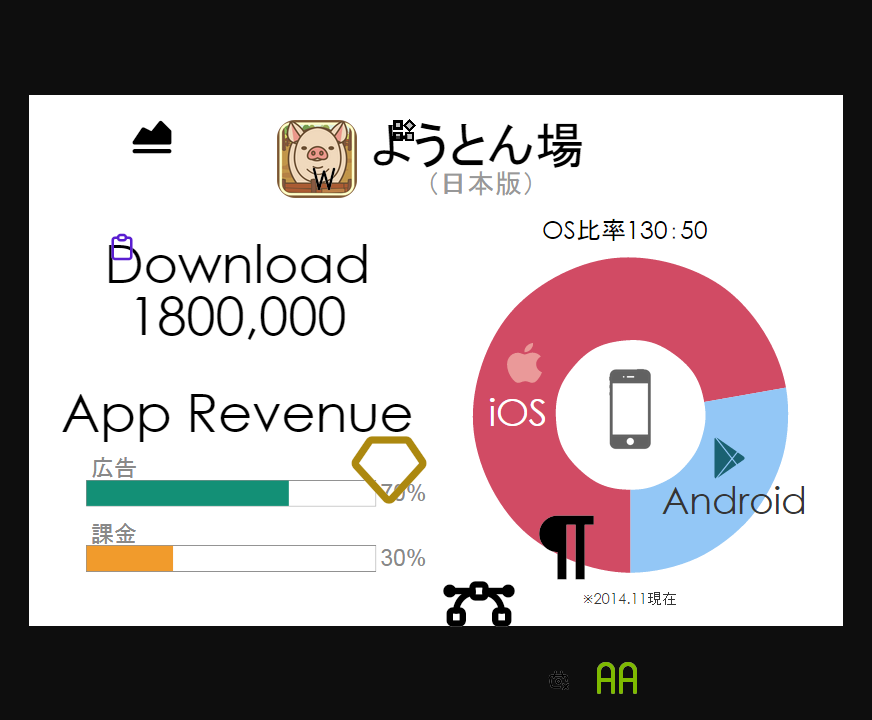  What do you see at coordinates (389, 470) in the screenshot?
I see `open Sketch design app` at bounding box center [389, 470].